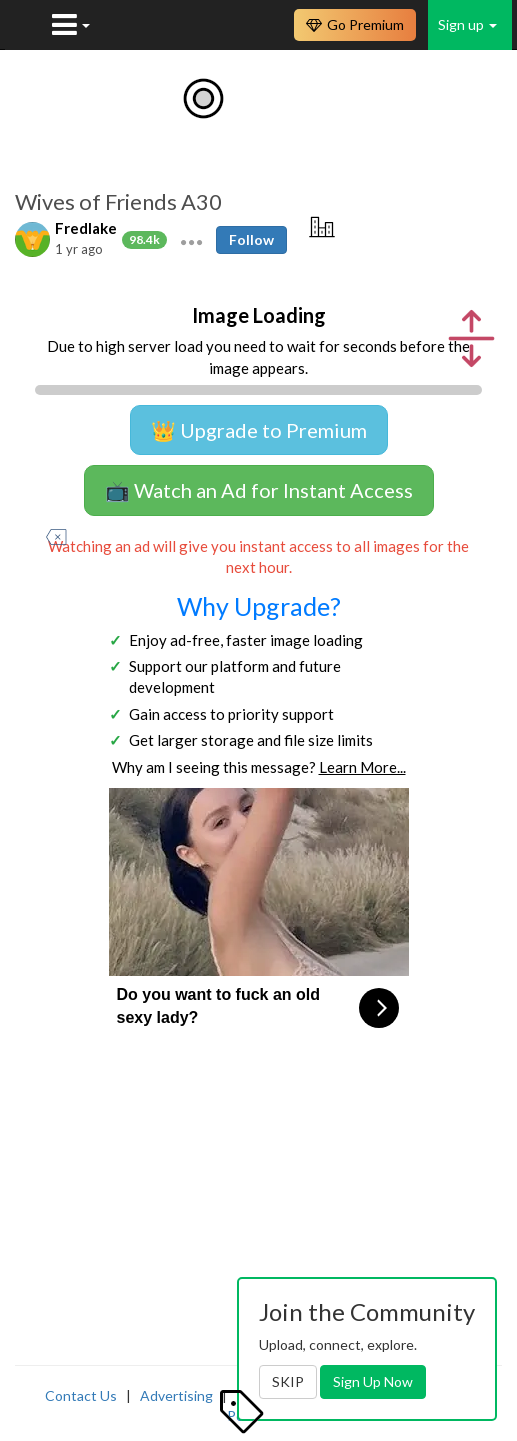  What do you see at coordinates (322, 227) in the screenshot?
I see `view city or urban locations` at bounding box center [322, 227].